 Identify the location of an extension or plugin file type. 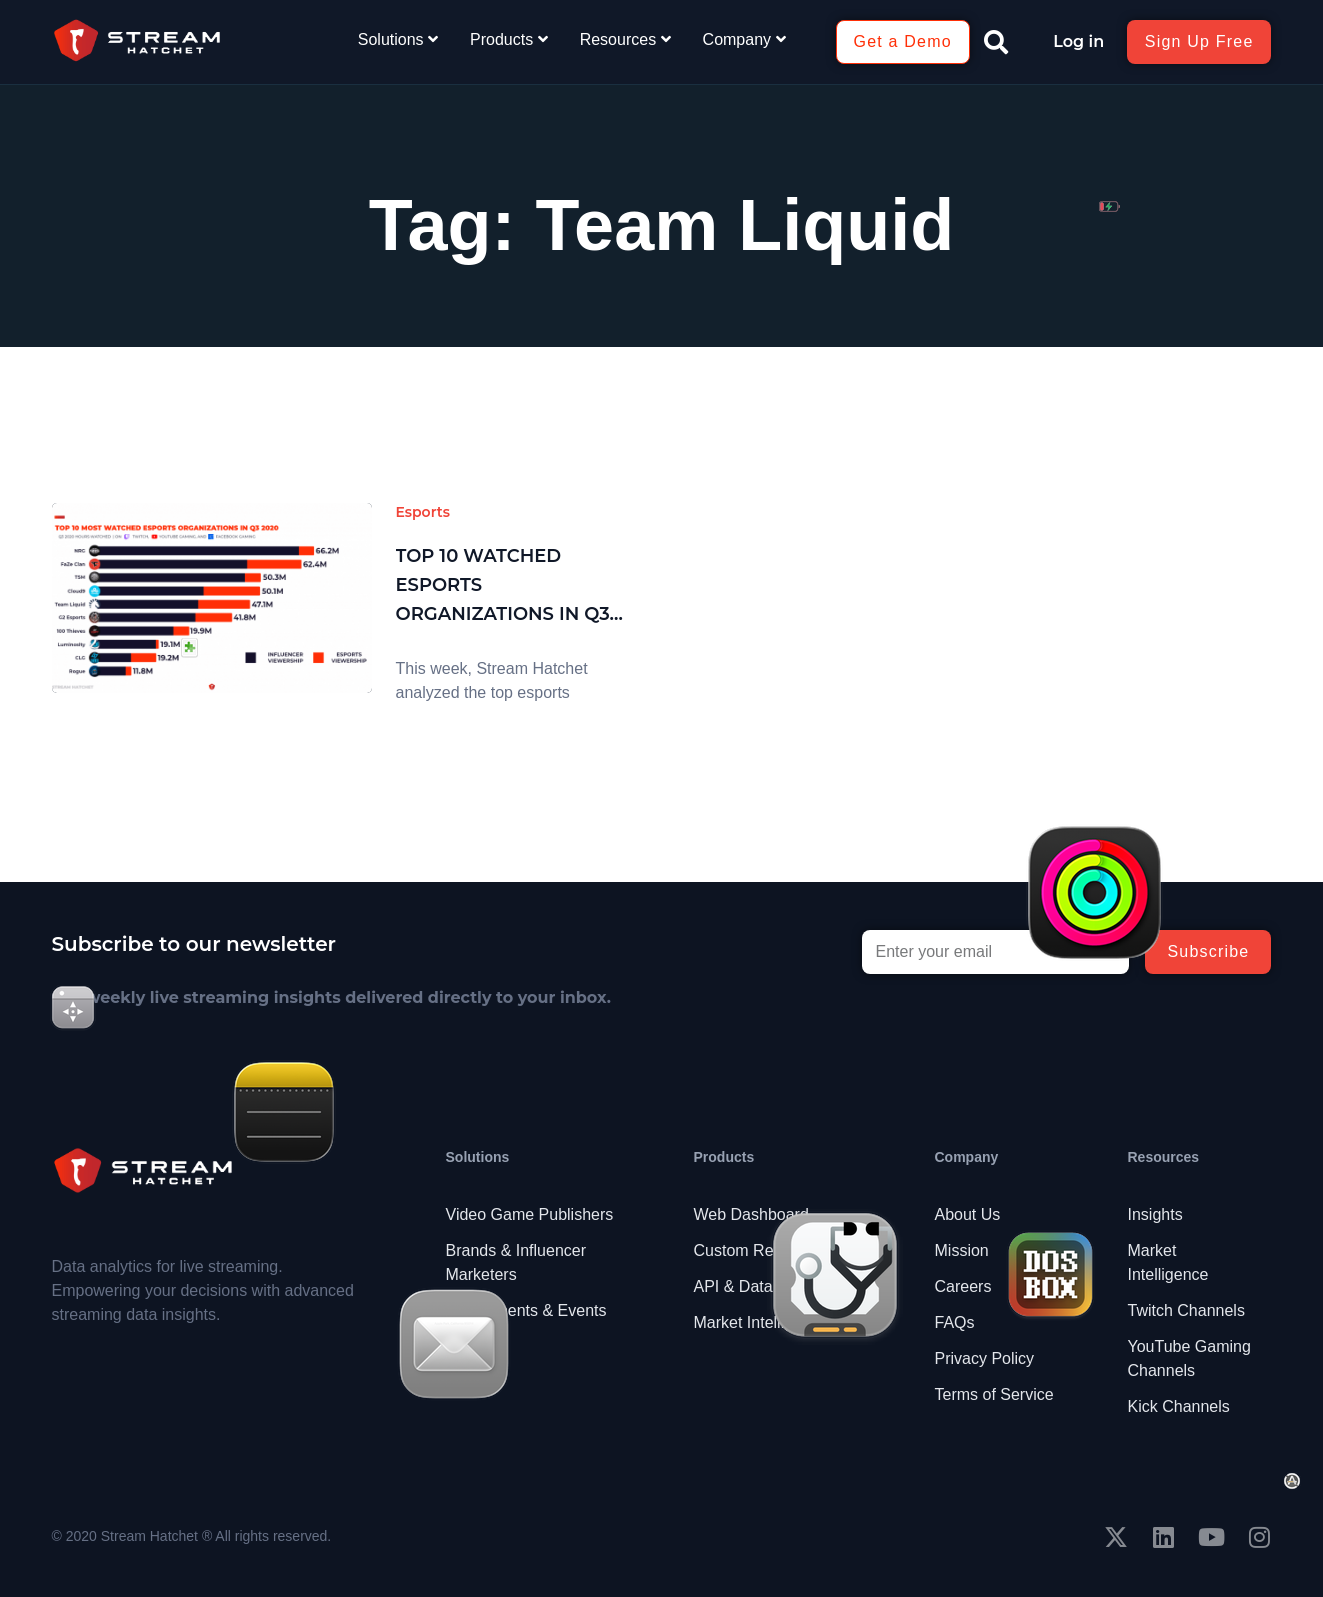
(189, 647).